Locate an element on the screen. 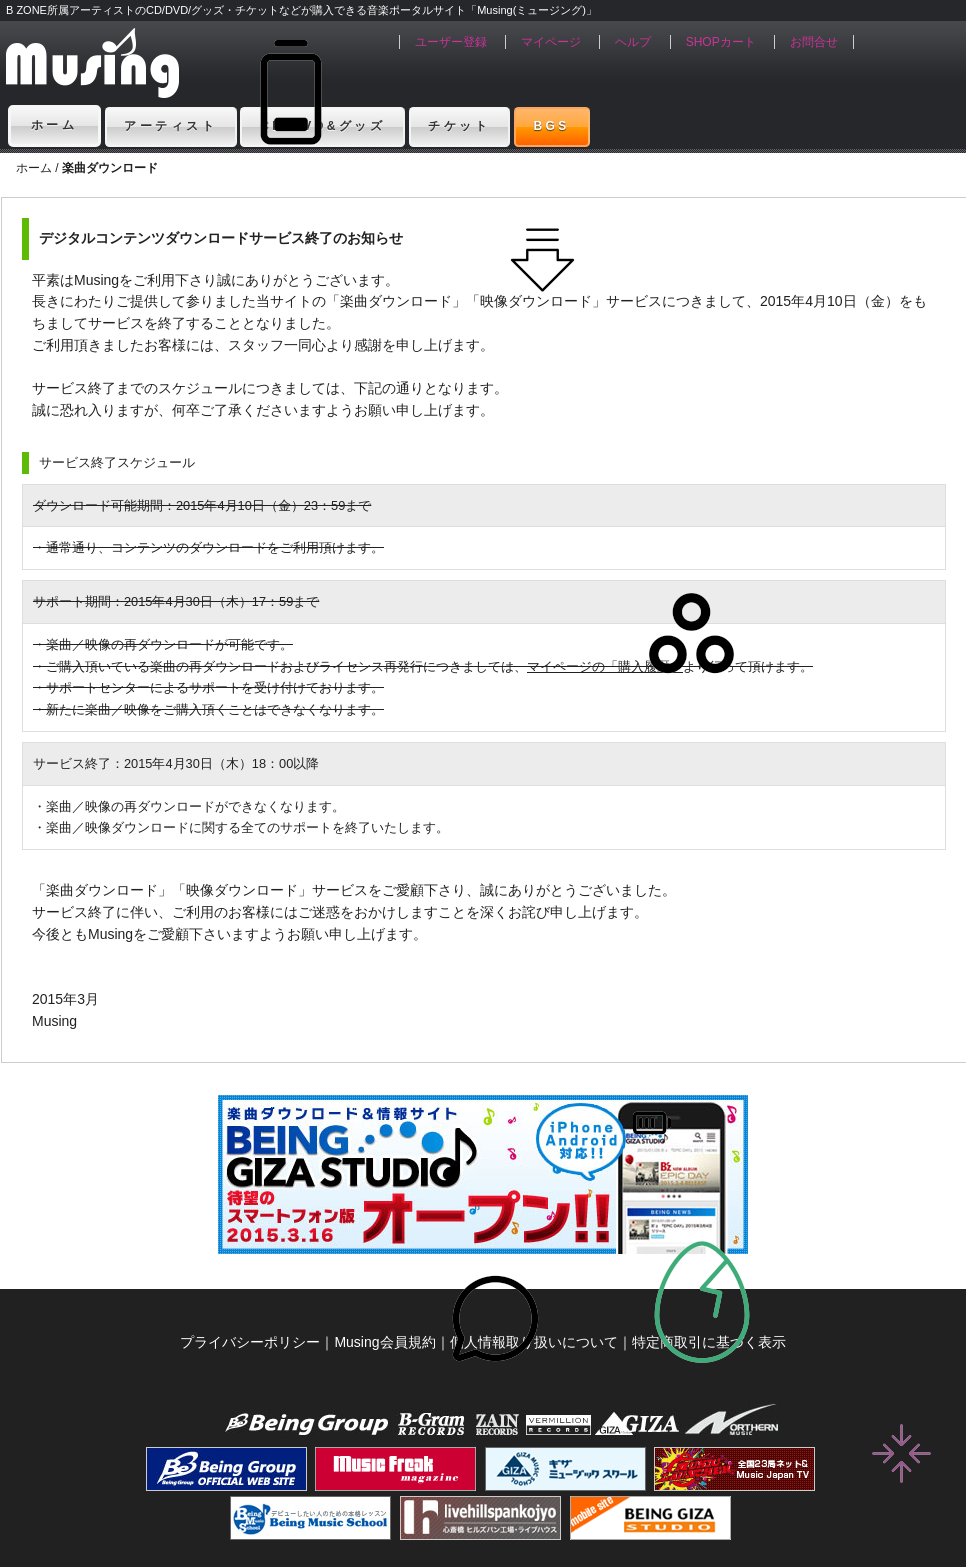 This screenshot has height=1567, width=966. download file or content is located at coordinates (542, 257).